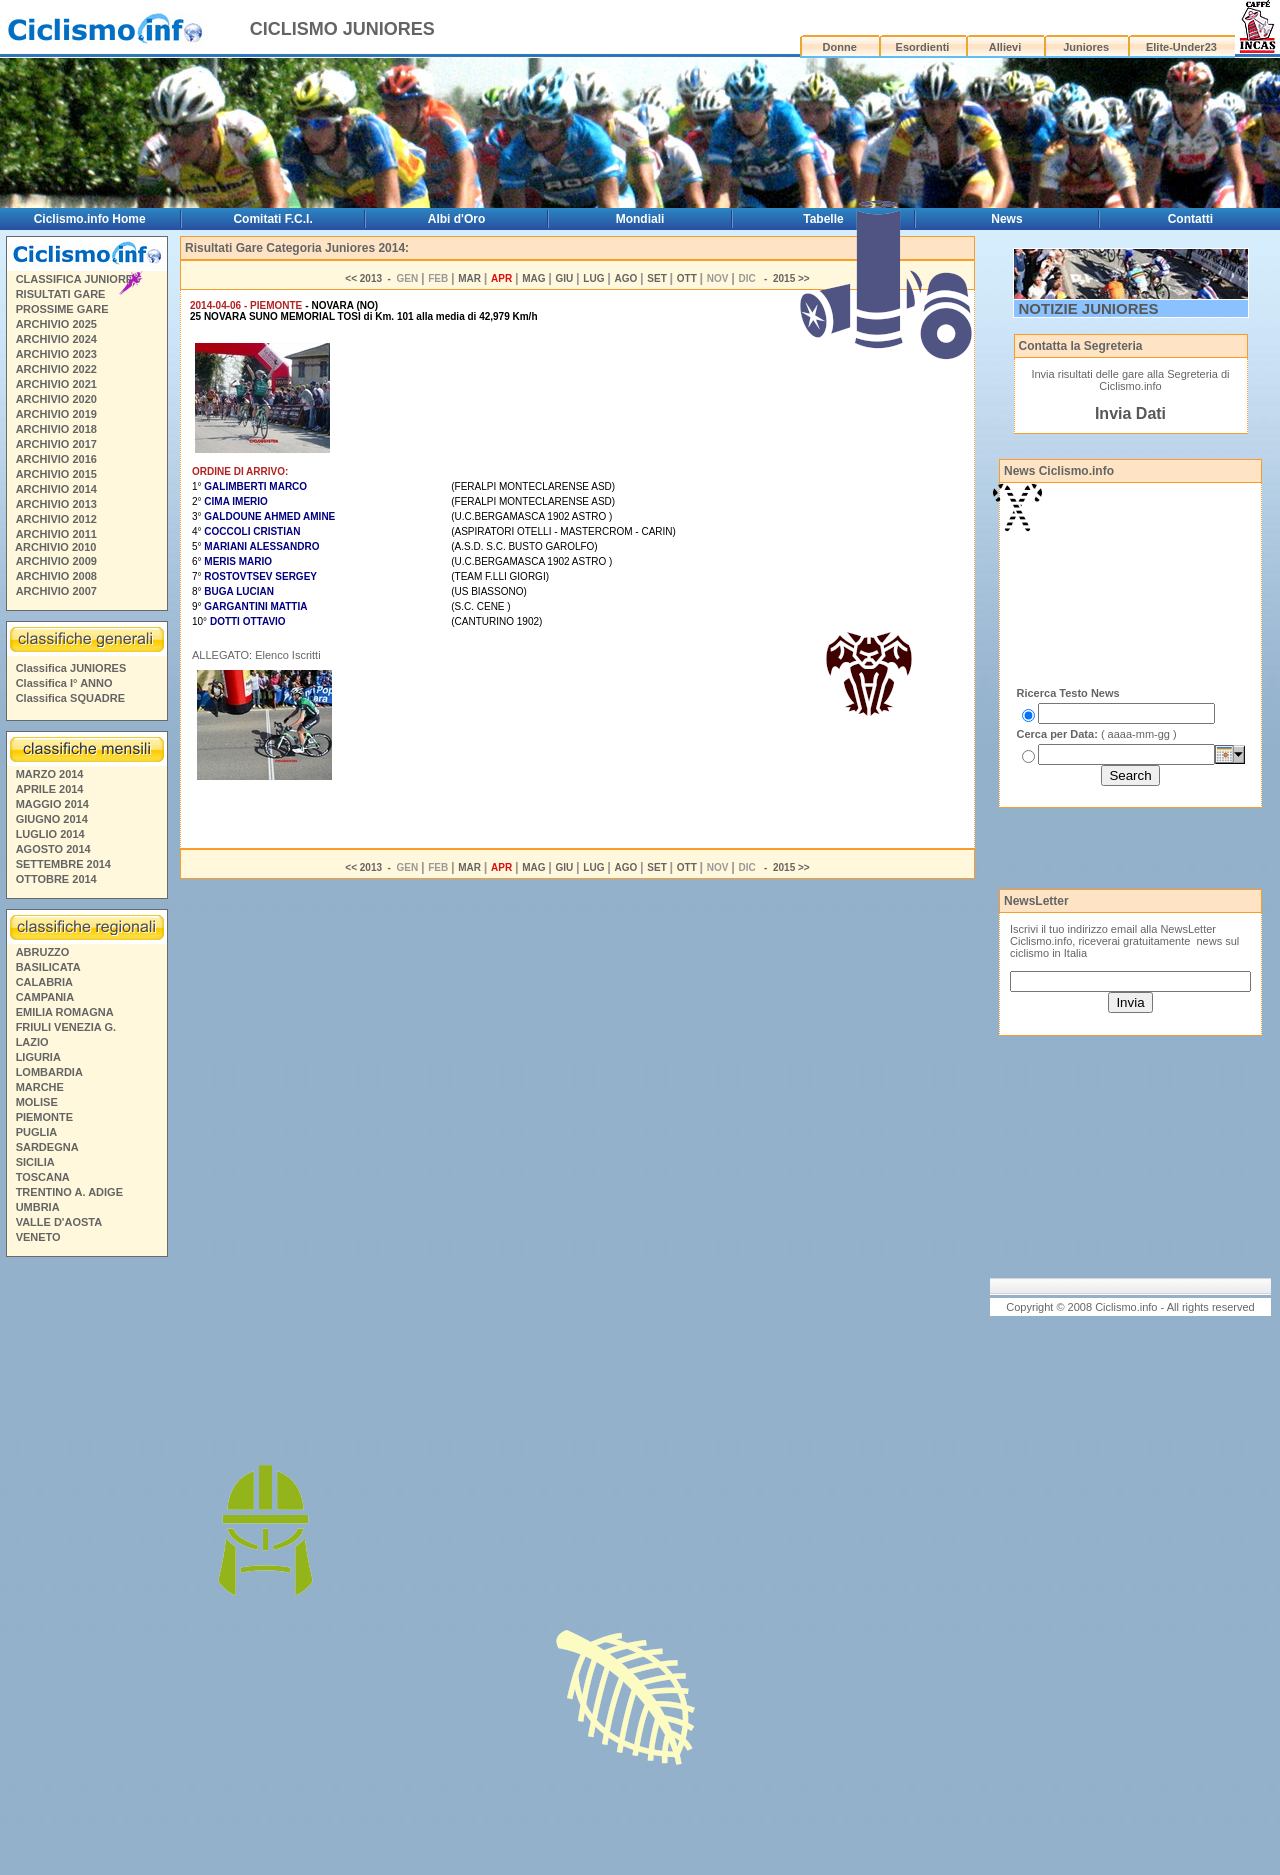 The height and width of the screenshot is (1875, 1280). Describe the element at coordinates (265, 1530) in the screenshot. I see `select light armor class` at that location.